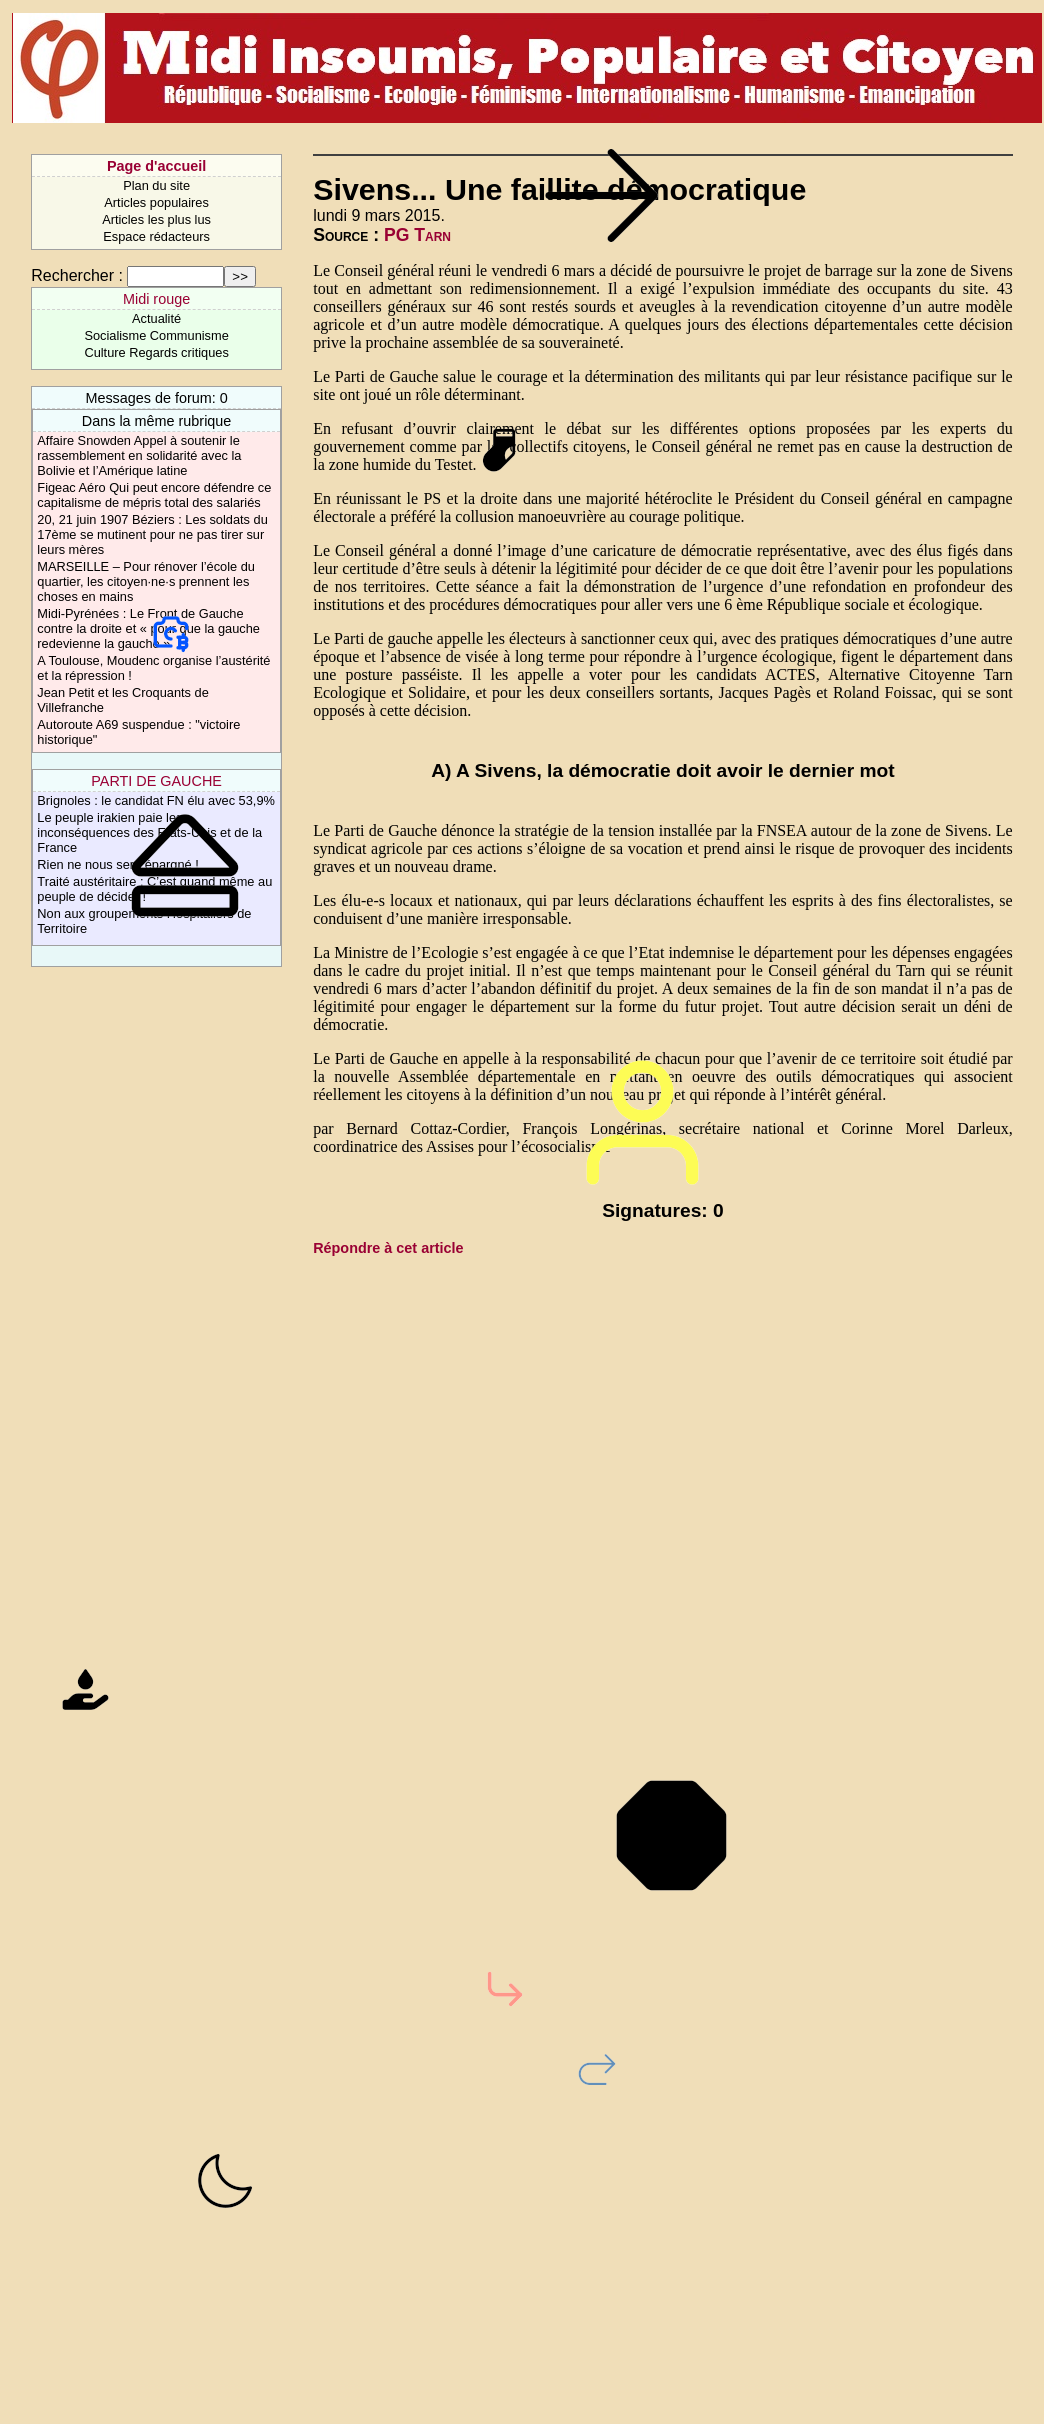 The width and height of the screenshot is (1044, 2424). What do you see at coordinates (223, 2182) in the screenshot?
I see `toggle dark mode or night theme` at bounding box center [223, 2182].